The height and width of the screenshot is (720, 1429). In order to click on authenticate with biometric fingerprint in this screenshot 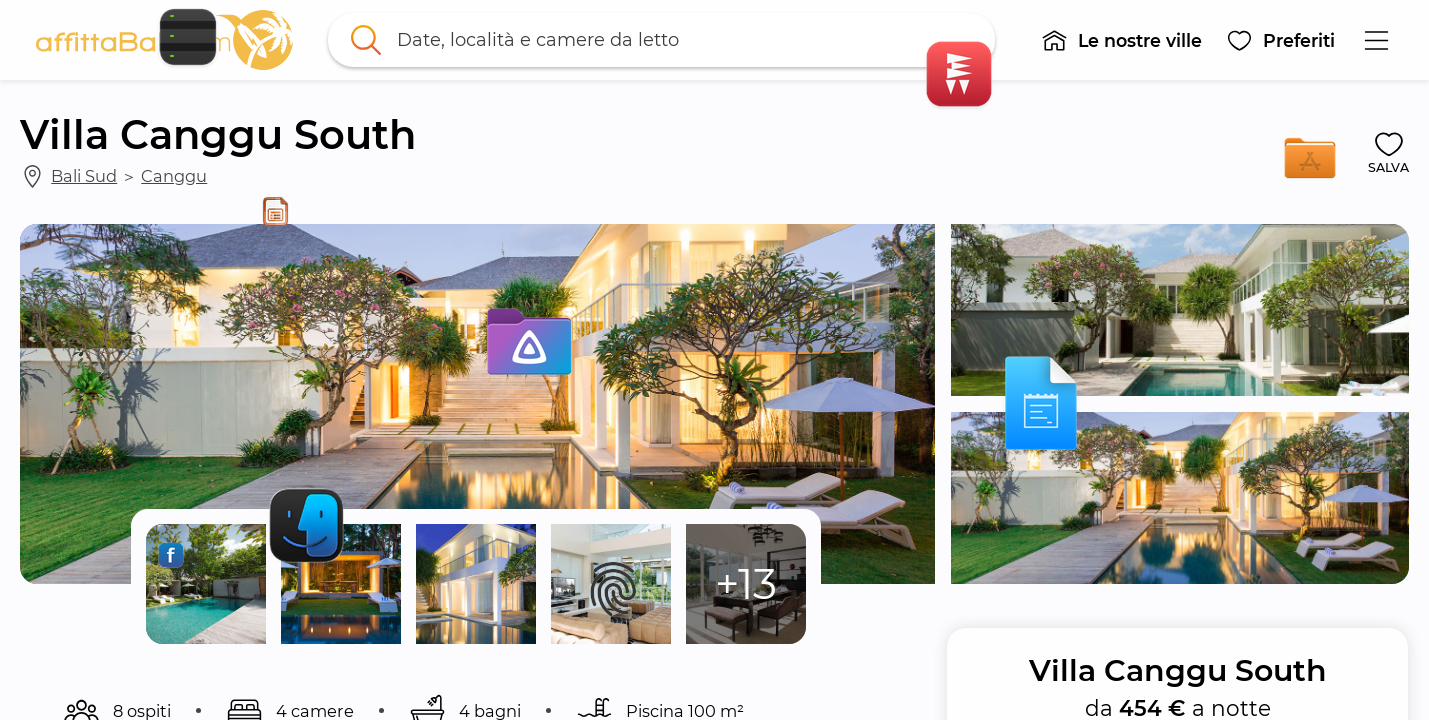, I will do `click(615, 590)`.